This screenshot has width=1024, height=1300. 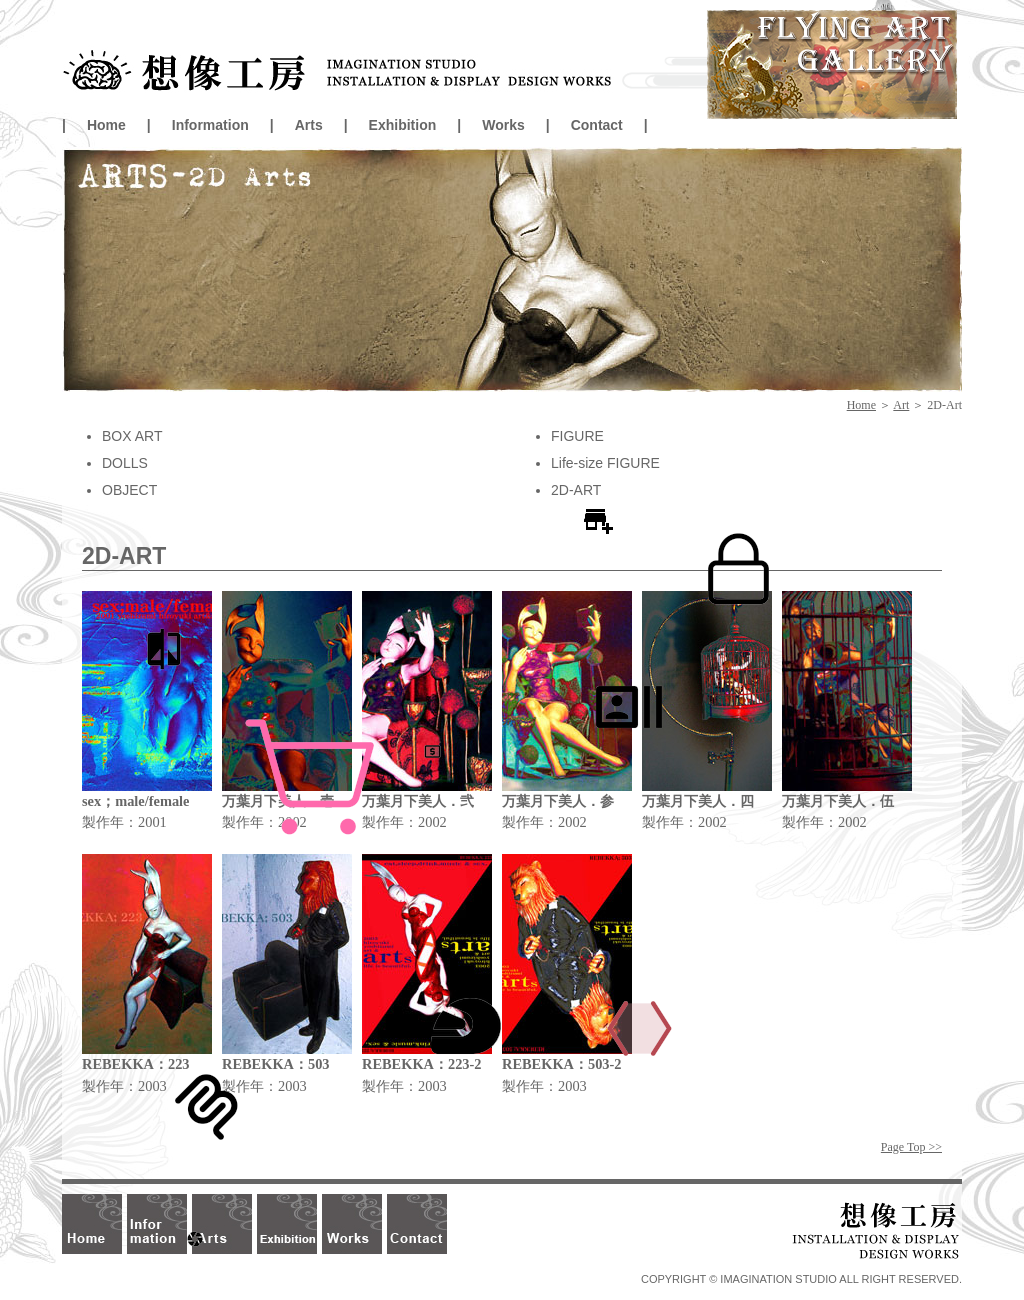 What do you see at coordinates (432, 751) in the screenshot?
I see `find nearby ATMs or cash machines` at bounding box center [432, 751].